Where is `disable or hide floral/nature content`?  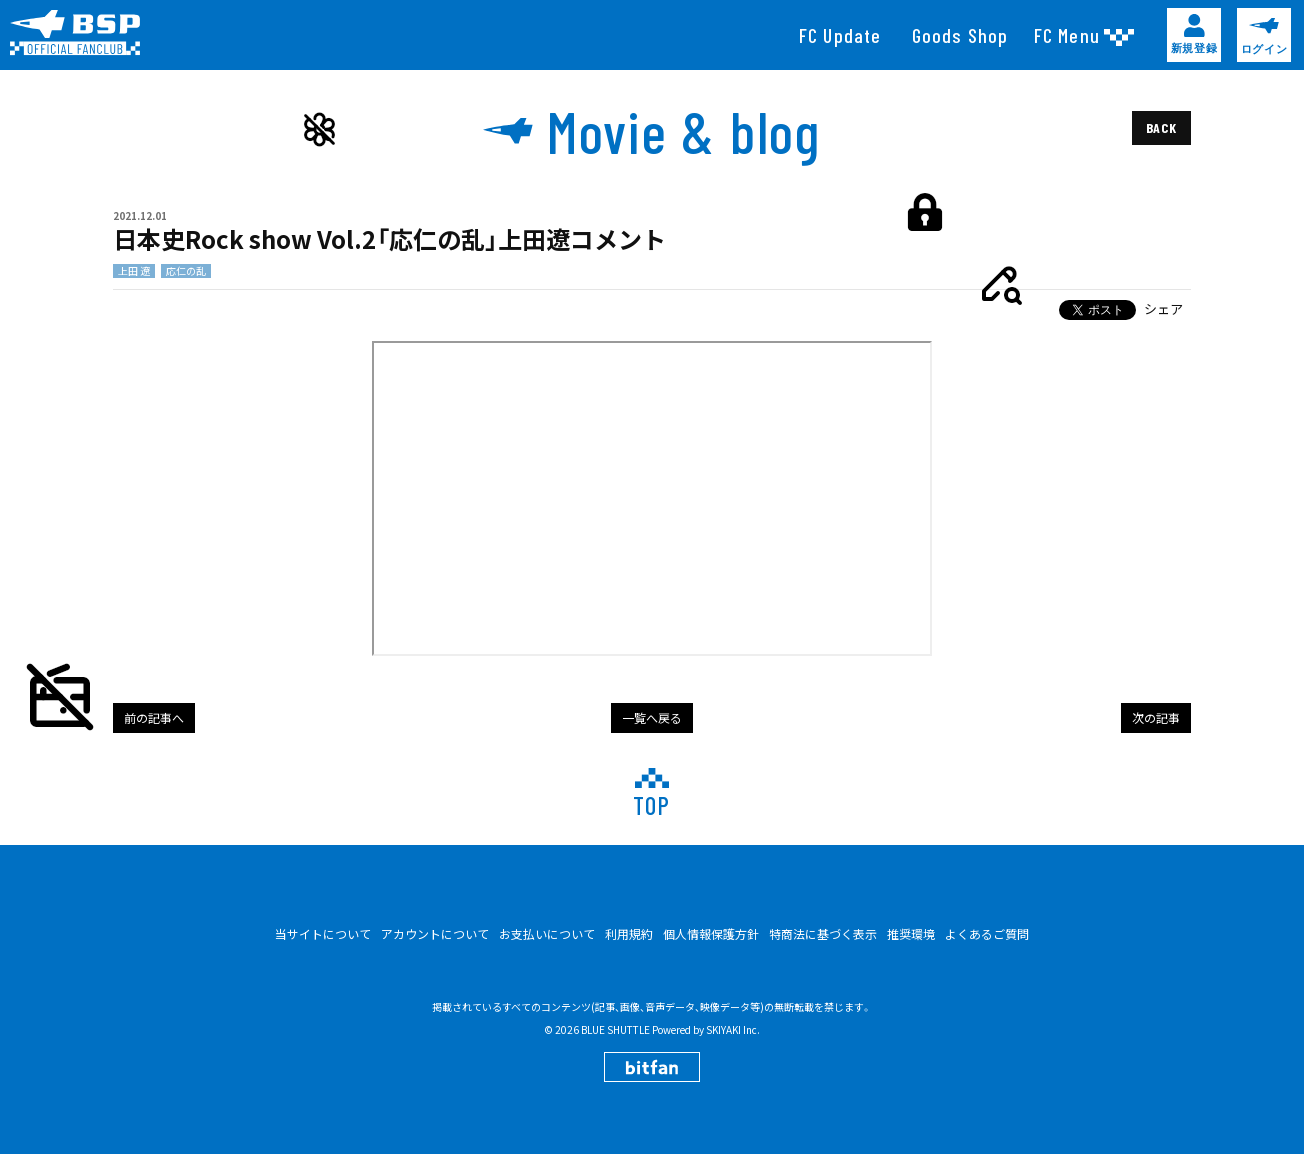 disable or hide floral/nature content is located at coordinates (319, 129).